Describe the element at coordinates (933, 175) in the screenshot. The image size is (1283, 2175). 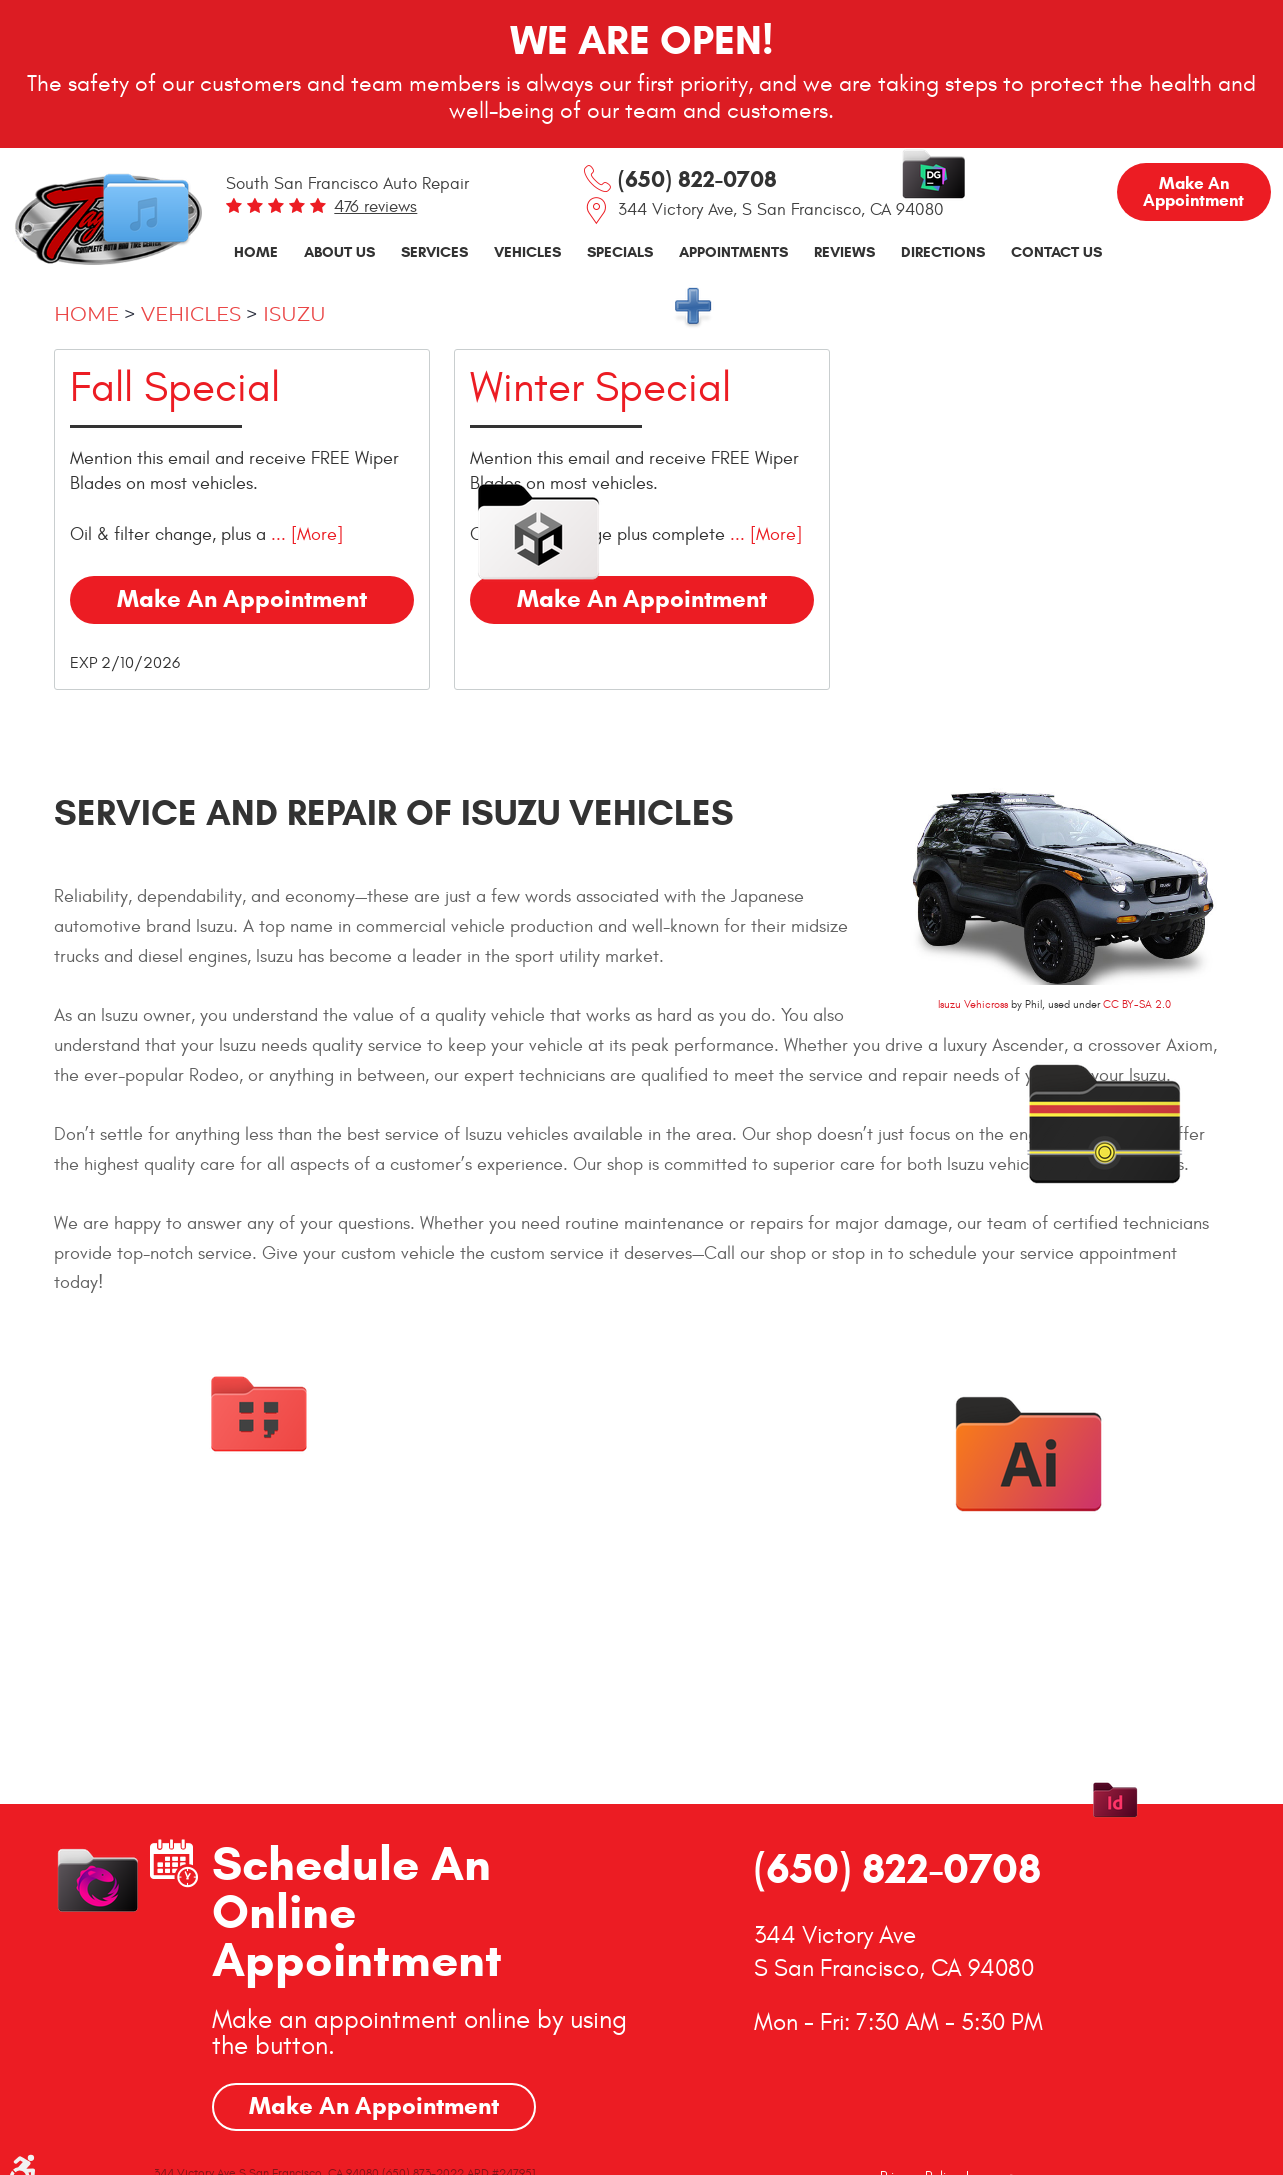
I see `open JetBrains DataGrip project folder` at that location.